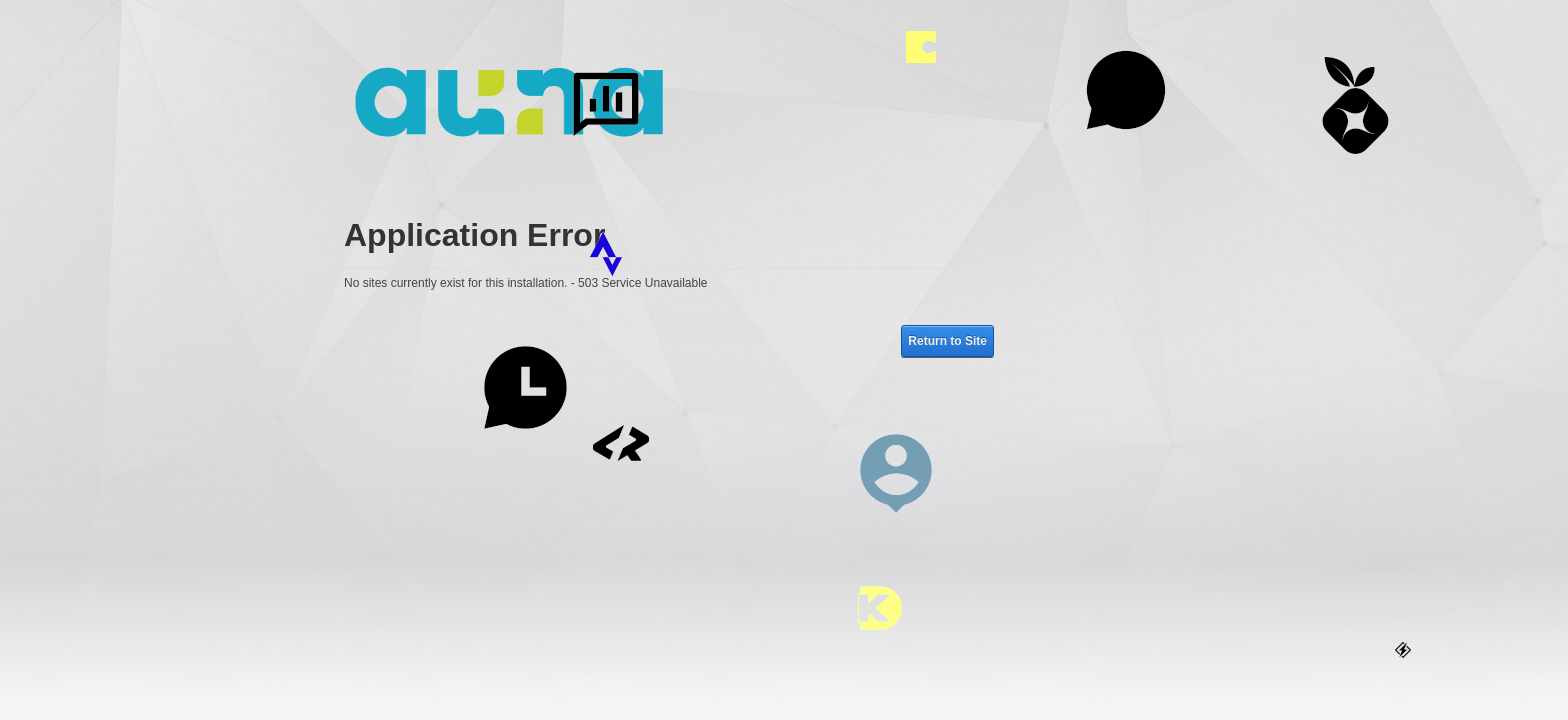 This screenshot has width=1568, height=720. Describe the element at coordinates (606, 254) in the screenshot. I see `open the Strava app` at that location.